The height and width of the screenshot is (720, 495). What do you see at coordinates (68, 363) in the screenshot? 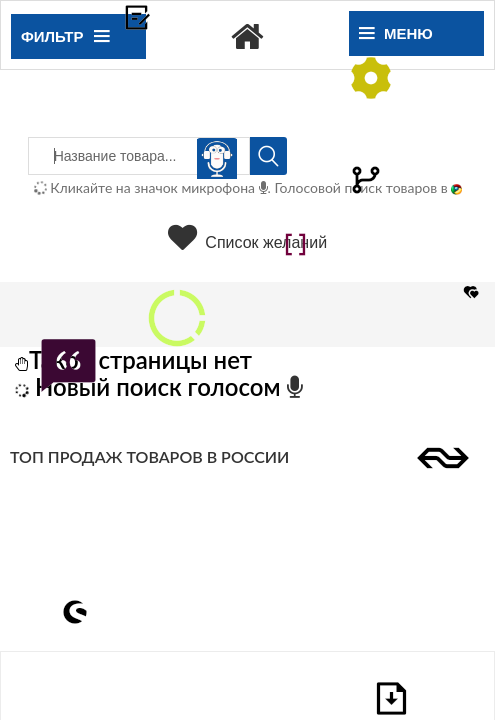
I see `view quoted messages` at bounding box center [68, 363].